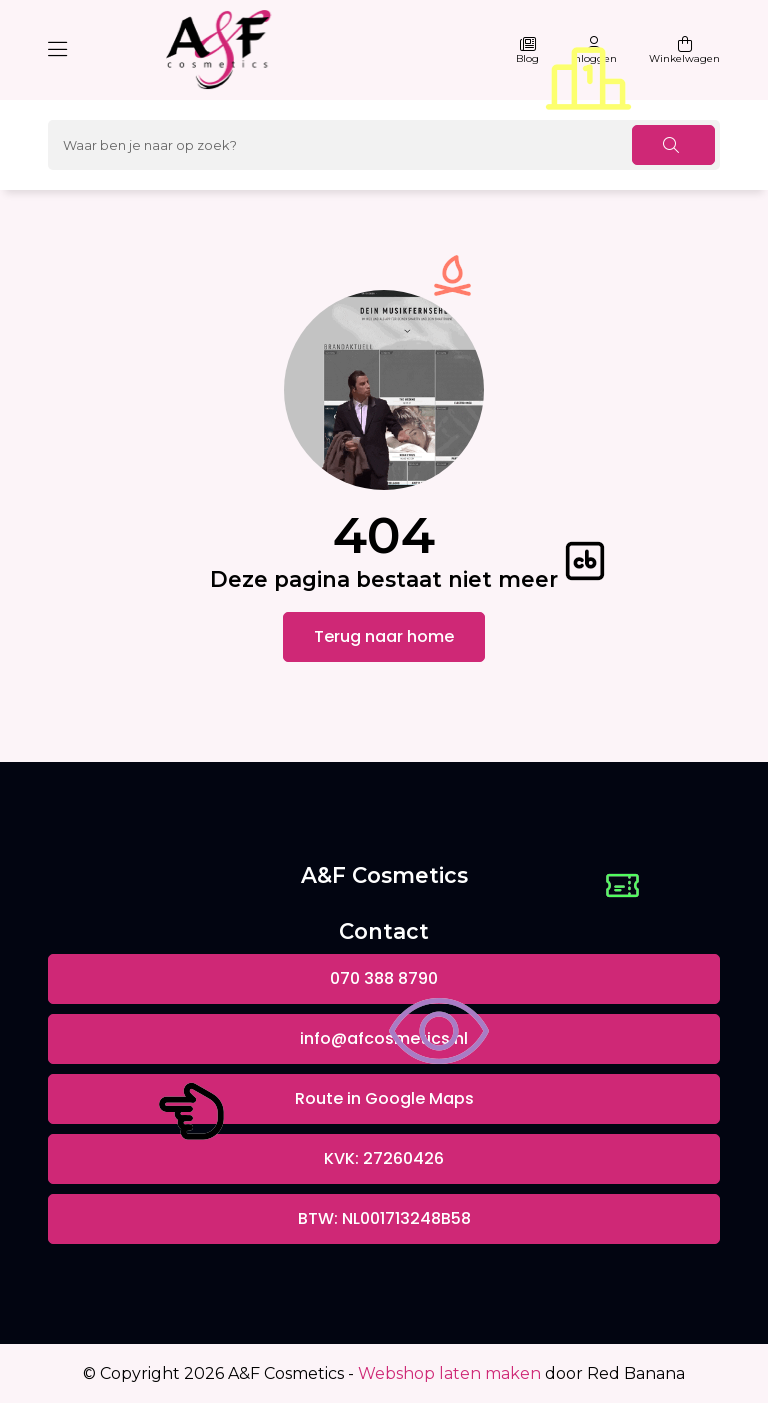  What do you see at coordinates (452, 275) in the screenshot?
I see `access camping or outdoor activity features` at bounding box center [452, 275].